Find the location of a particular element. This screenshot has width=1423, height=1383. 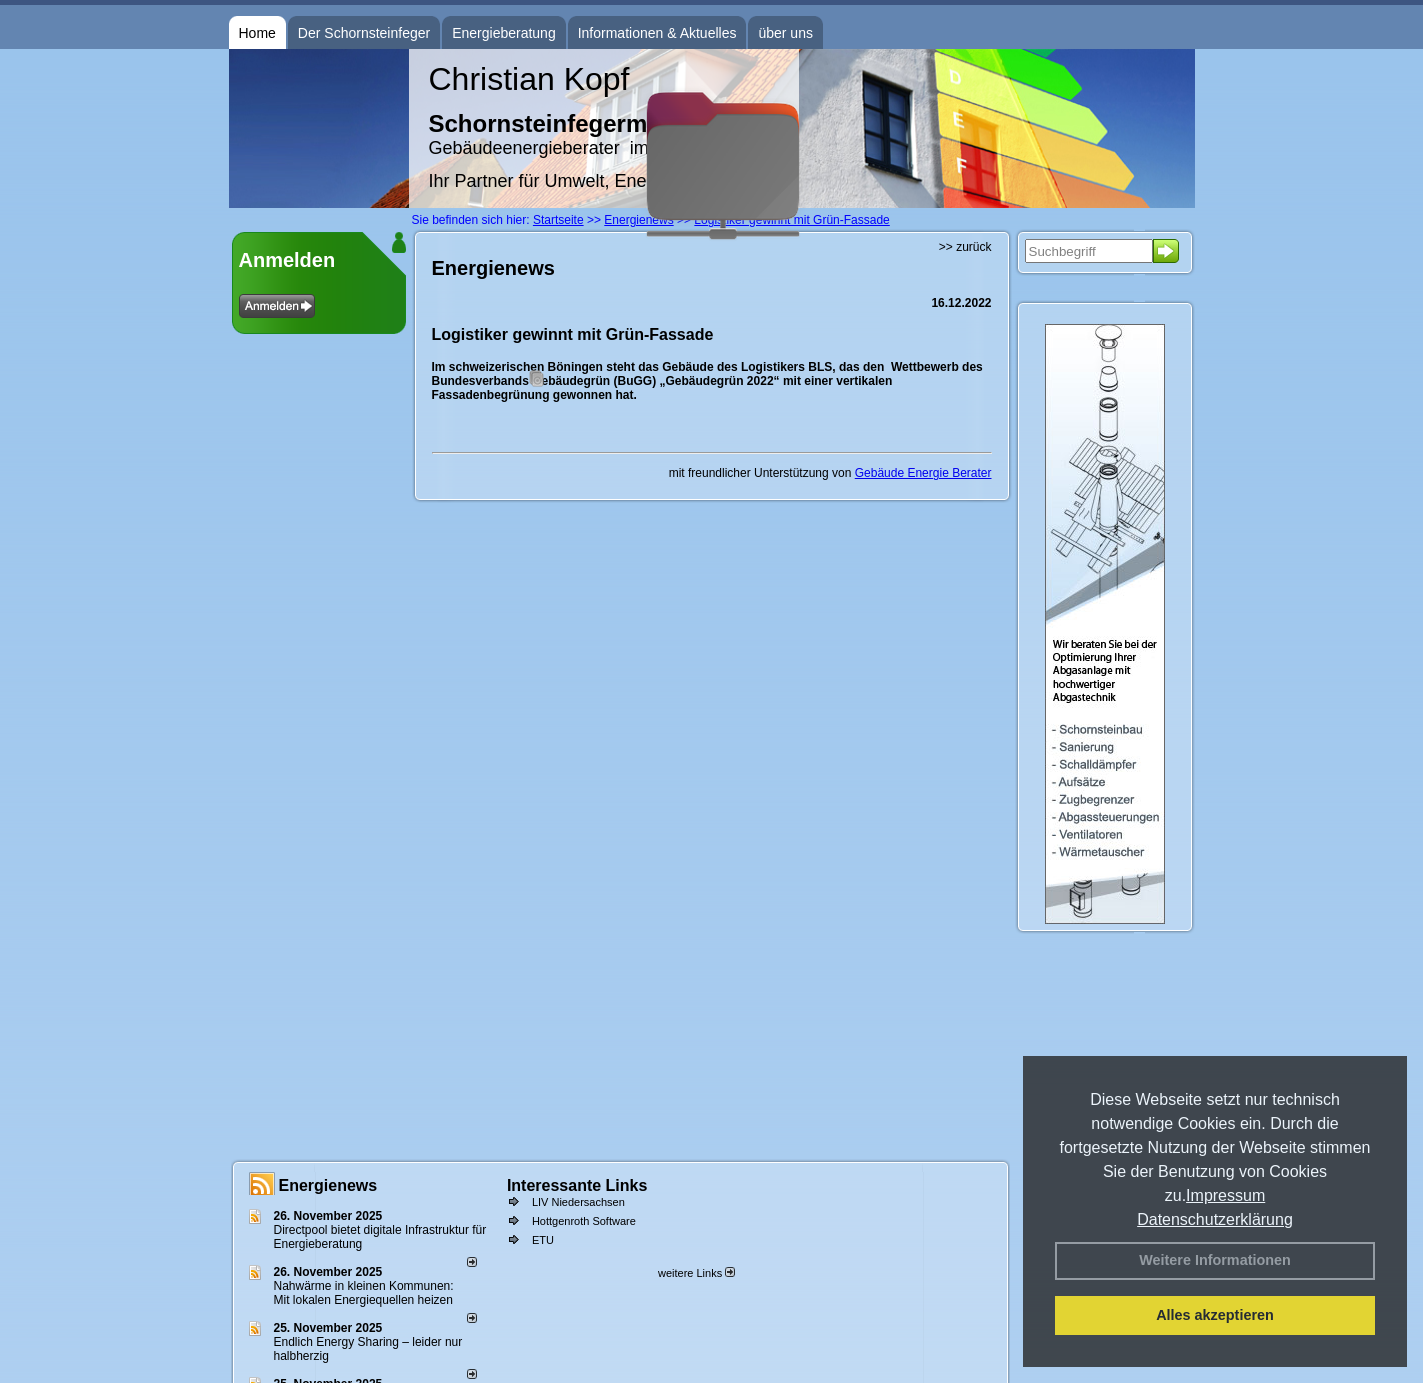

access files stored on a remote server or network is located at coordinates (723, 163).